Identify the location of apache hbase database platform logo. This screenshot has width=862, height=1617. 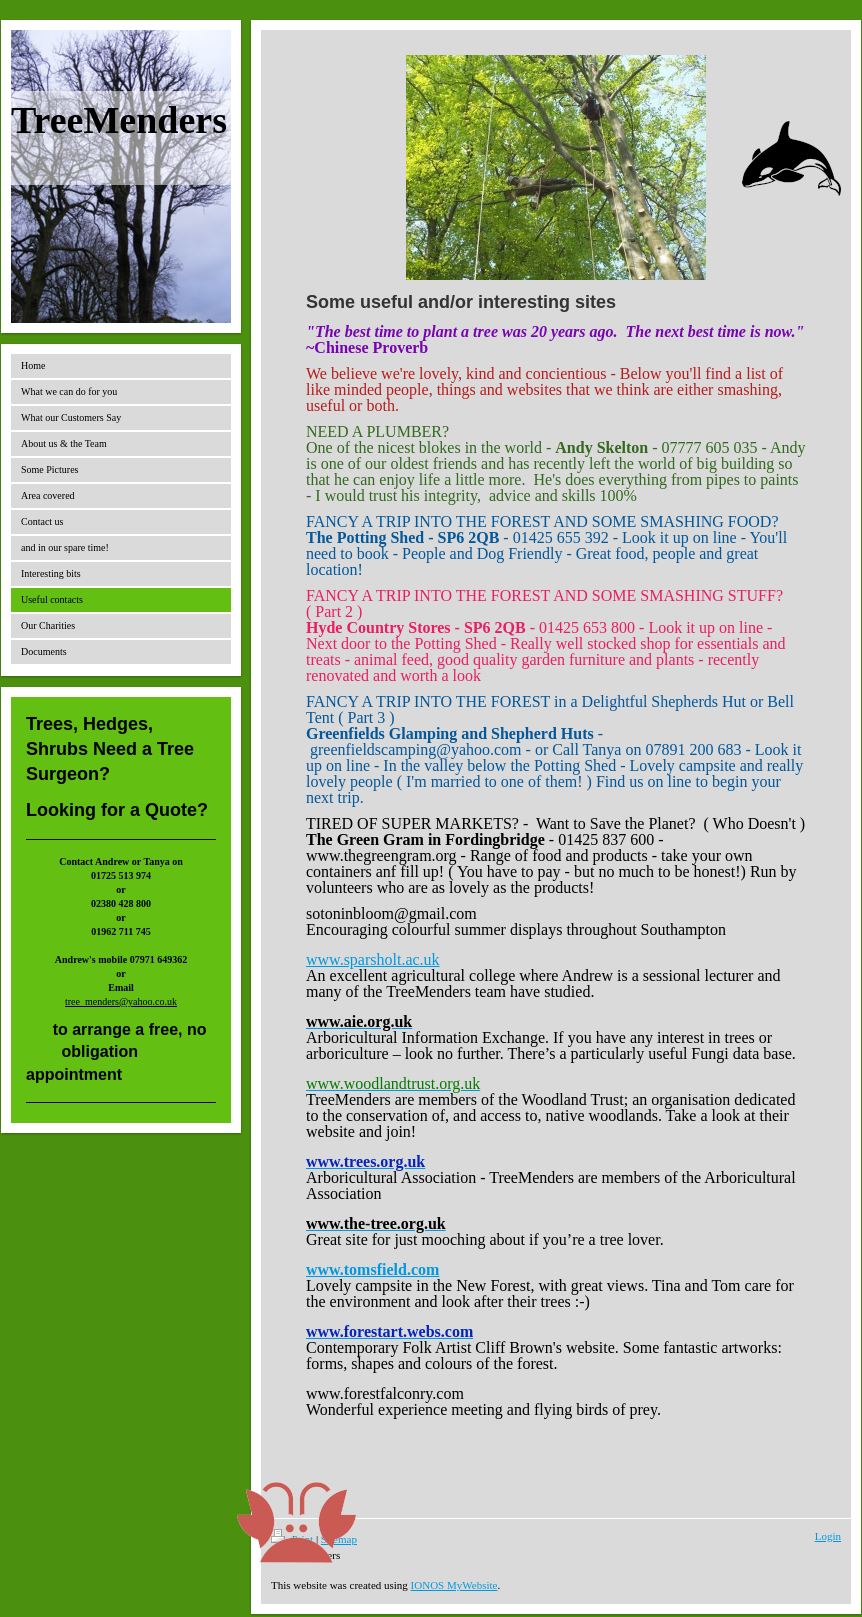
(791, 158).